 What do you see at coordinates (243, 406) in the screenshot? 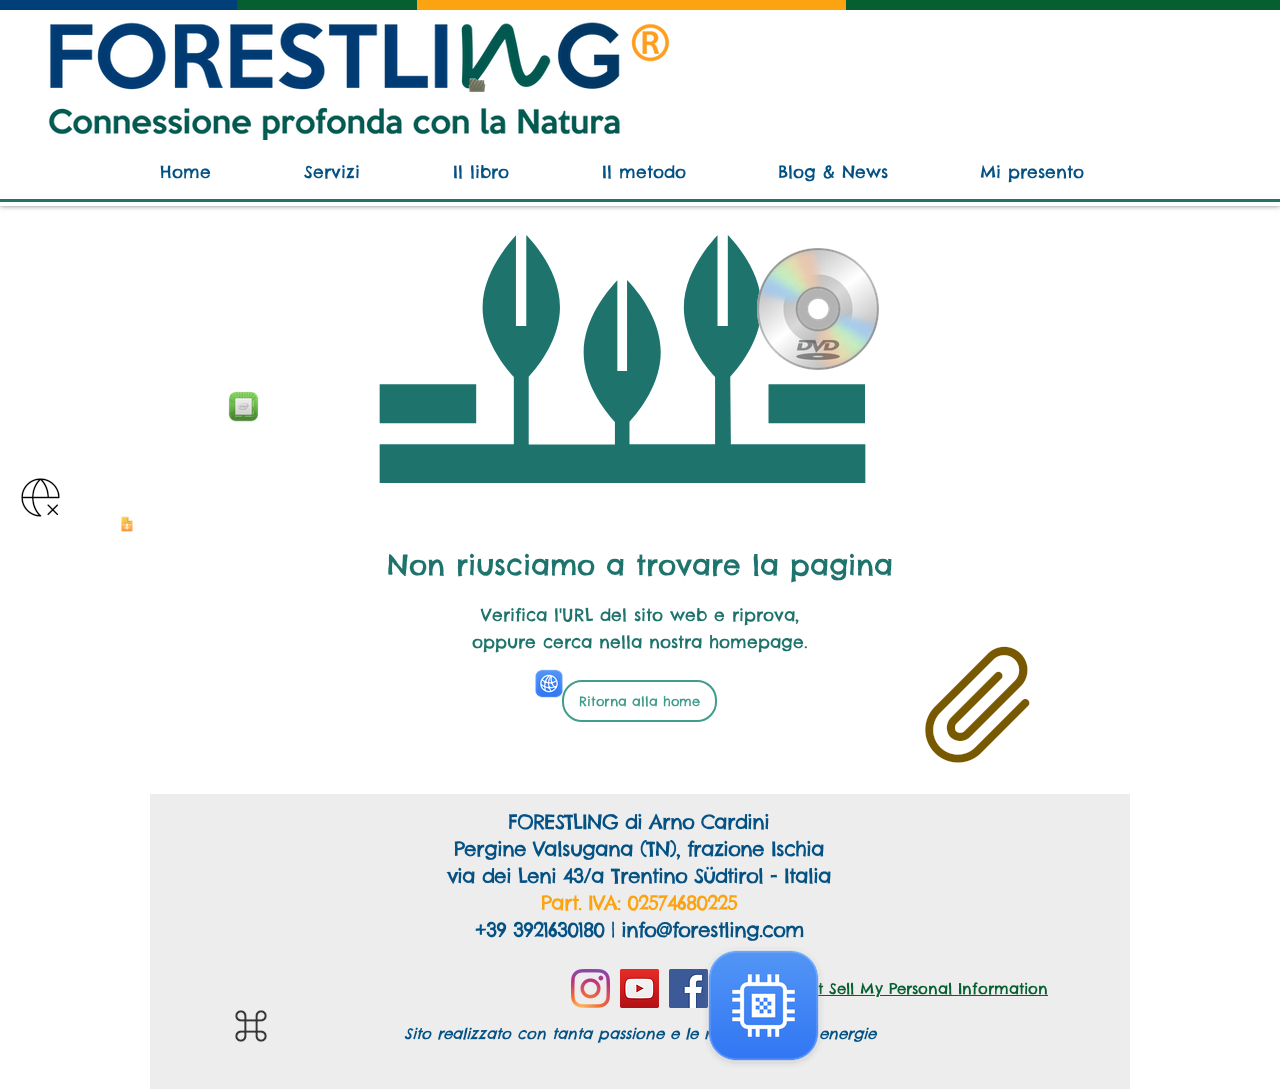
I see `view CPU or processor information` at bounding box center [243, 406].